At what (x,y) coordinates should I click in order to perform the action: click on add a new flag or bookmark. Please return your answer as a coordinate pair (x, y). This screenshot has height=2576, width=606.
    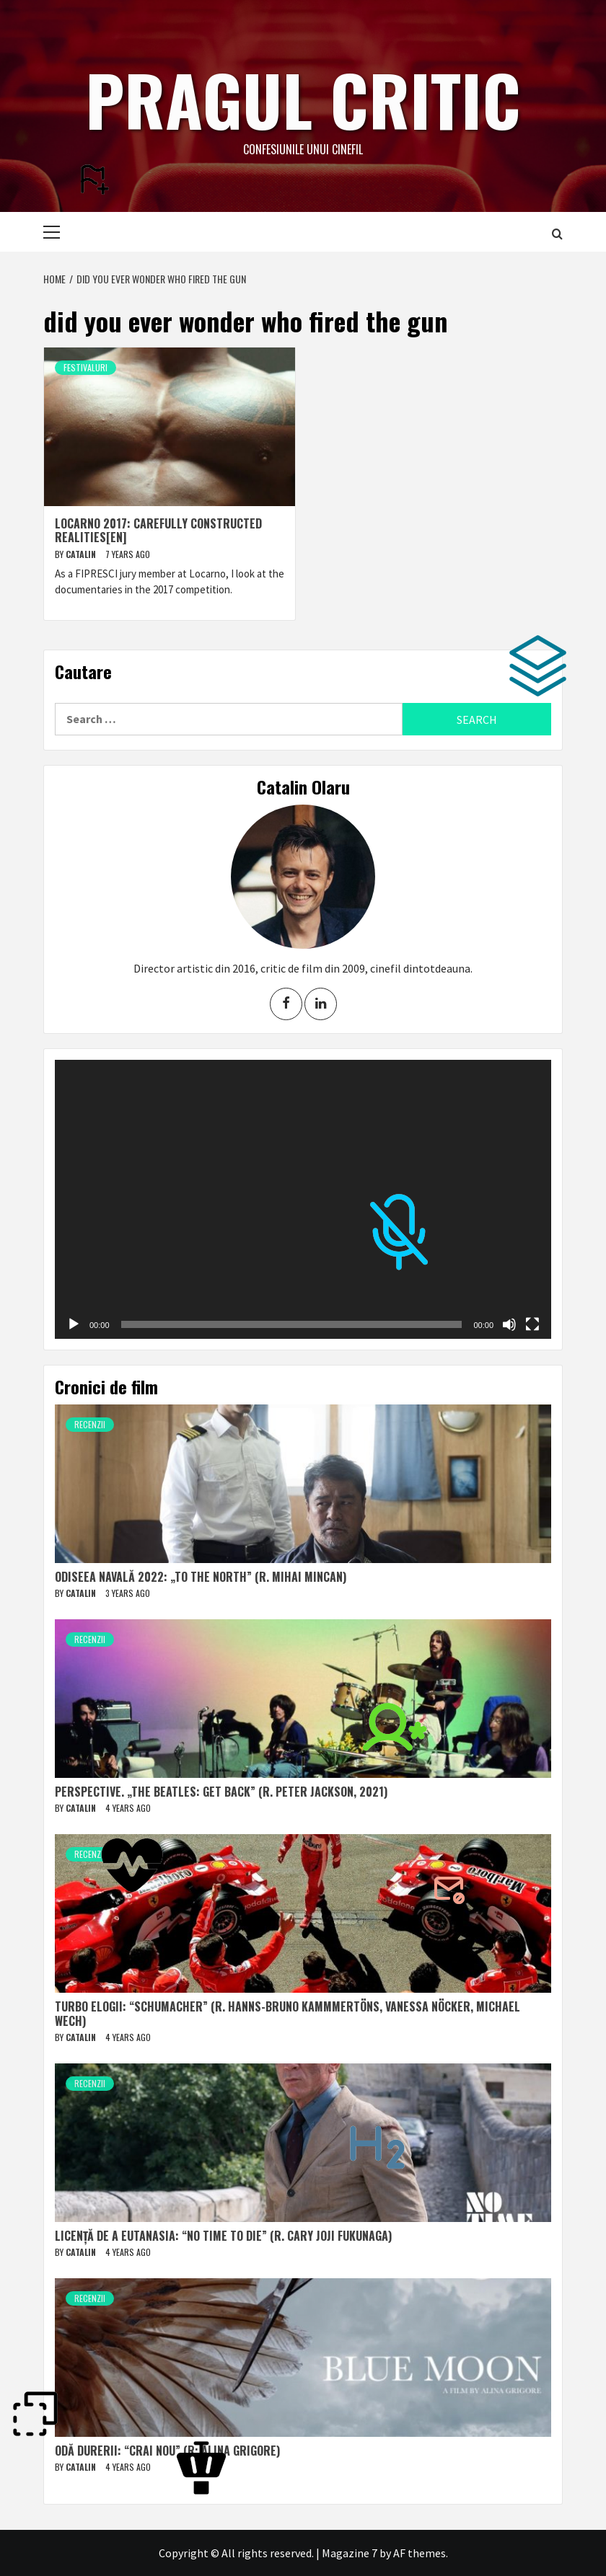
    Looking at the image, I should click on (92, 178).